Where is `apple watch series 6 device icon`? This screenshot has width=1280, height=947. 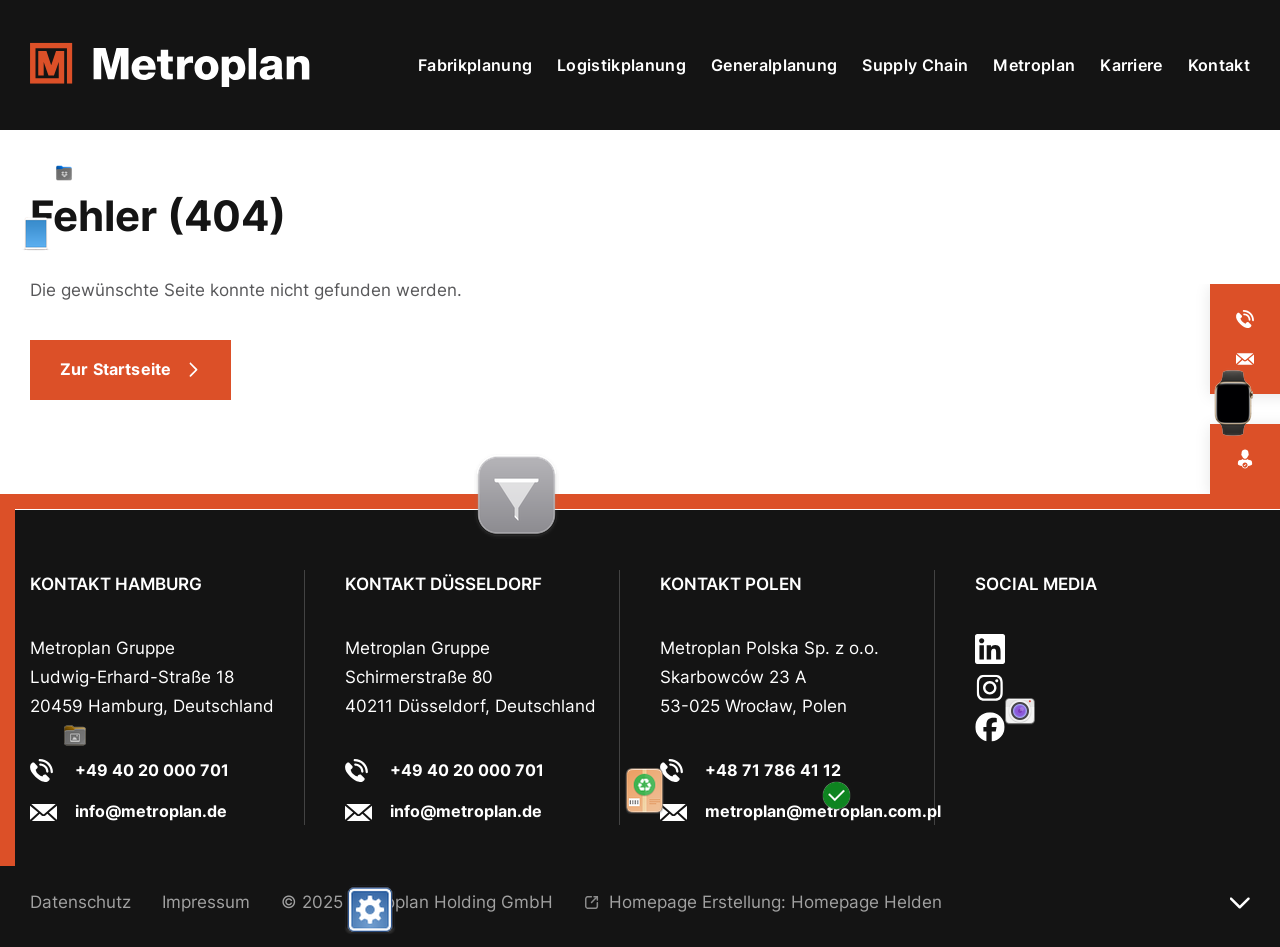
apple watch series 6 device icon is located at coordinates (1233, 403).